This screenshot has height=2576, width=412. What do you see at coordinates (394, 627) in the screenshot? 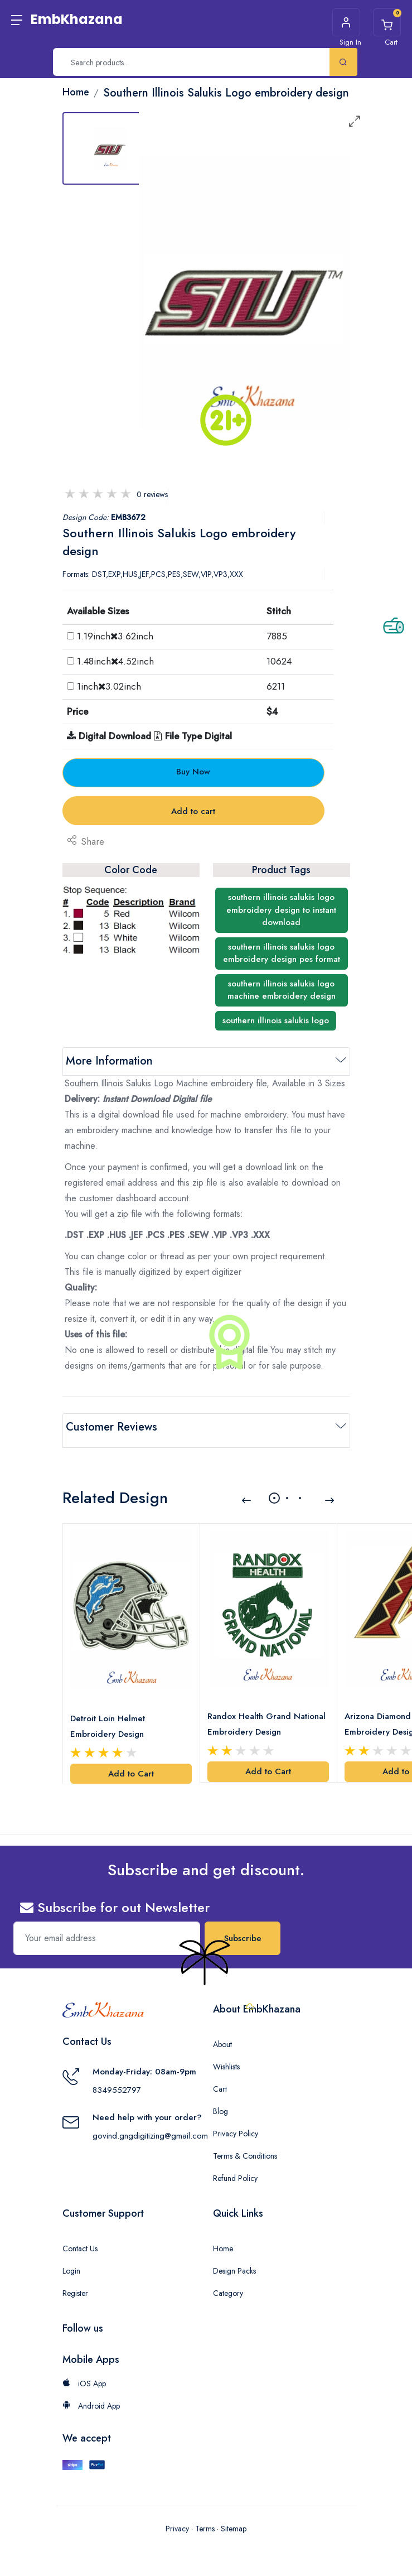
I see `view activity log or history` at bounding box center [394, 627].